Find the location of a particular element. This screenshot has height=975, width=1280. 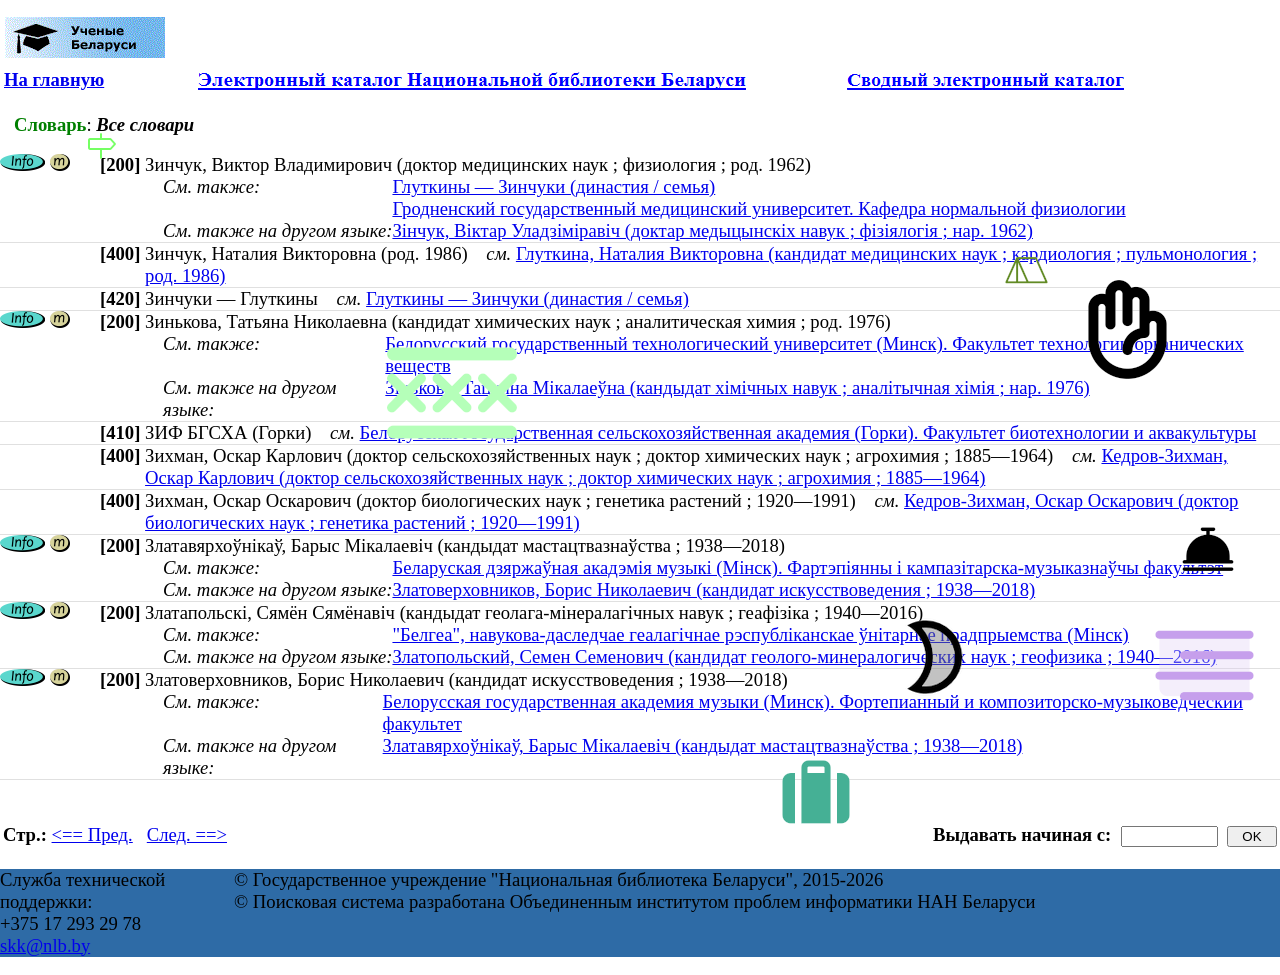

navigate to directions or wayfinding is located at coordinates (101, 146).